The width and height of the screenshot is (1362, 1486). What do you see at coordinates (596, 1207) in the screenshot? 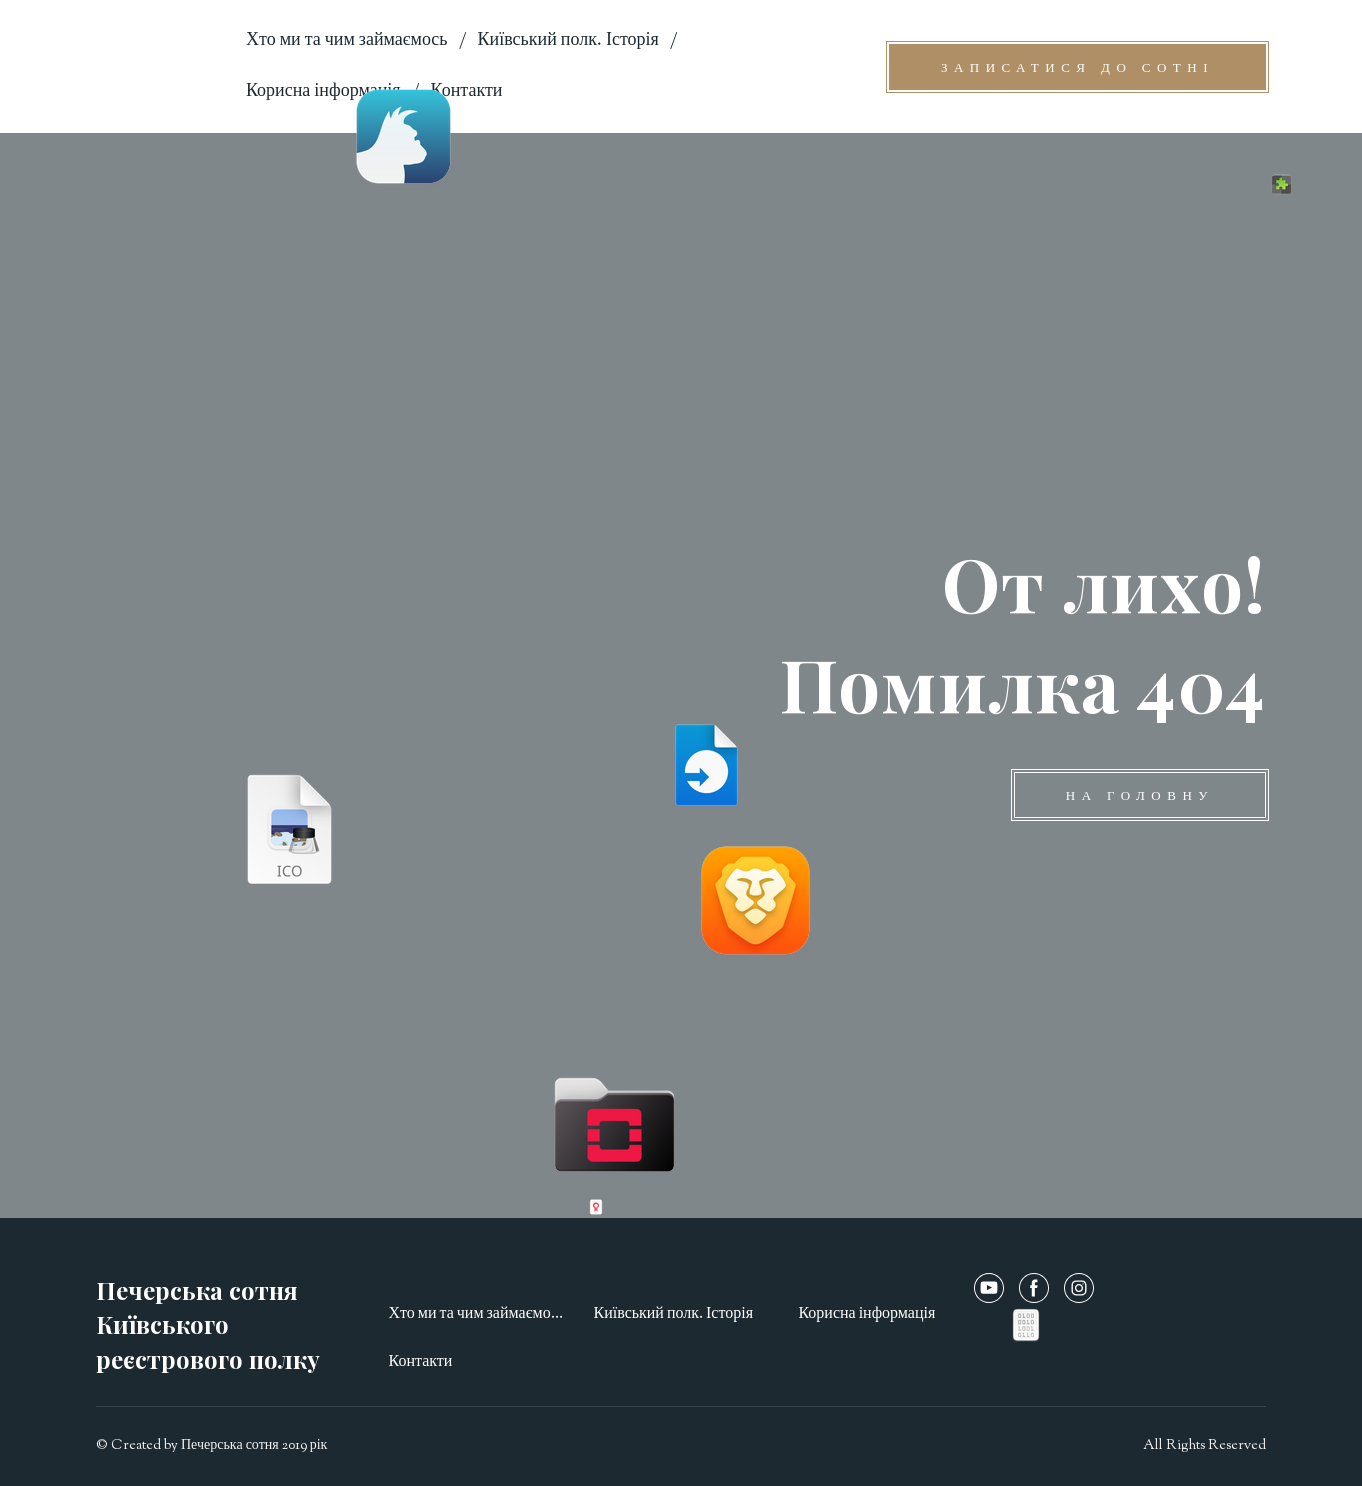
I see `a pkcs7 certificate file or security credential` at bounding box center [596, 1207].